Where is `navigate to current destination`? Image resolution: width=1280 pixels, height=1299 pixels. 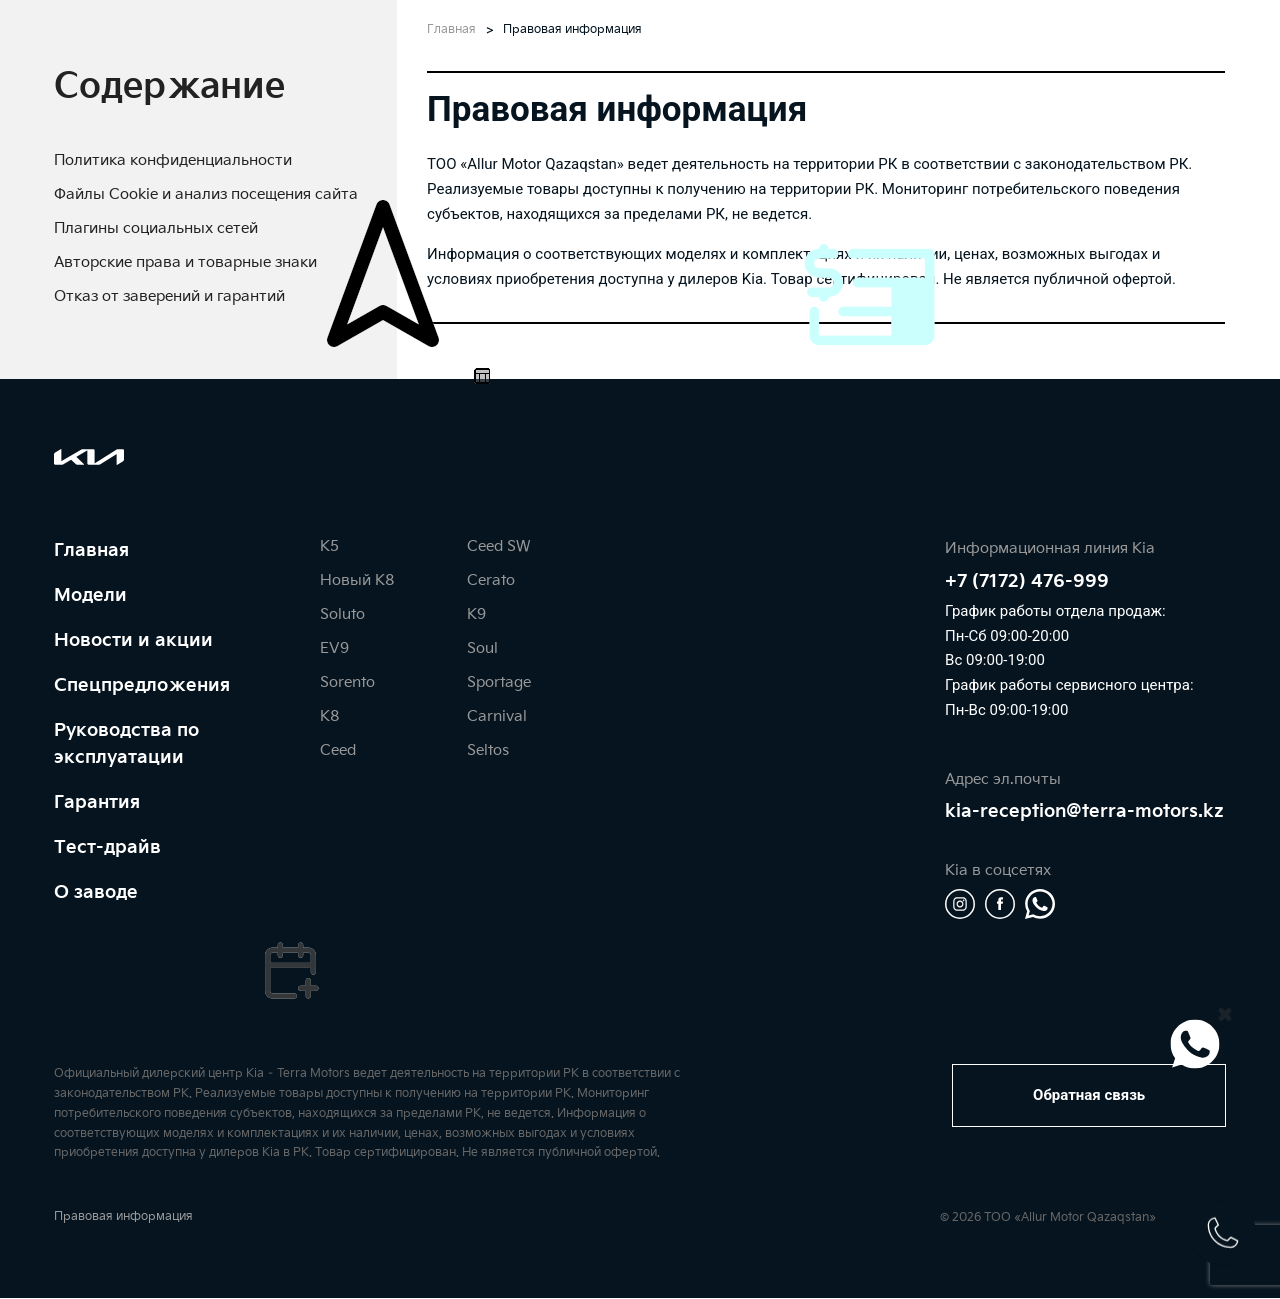
navigate to current destination is located at coordinates (383, 277).